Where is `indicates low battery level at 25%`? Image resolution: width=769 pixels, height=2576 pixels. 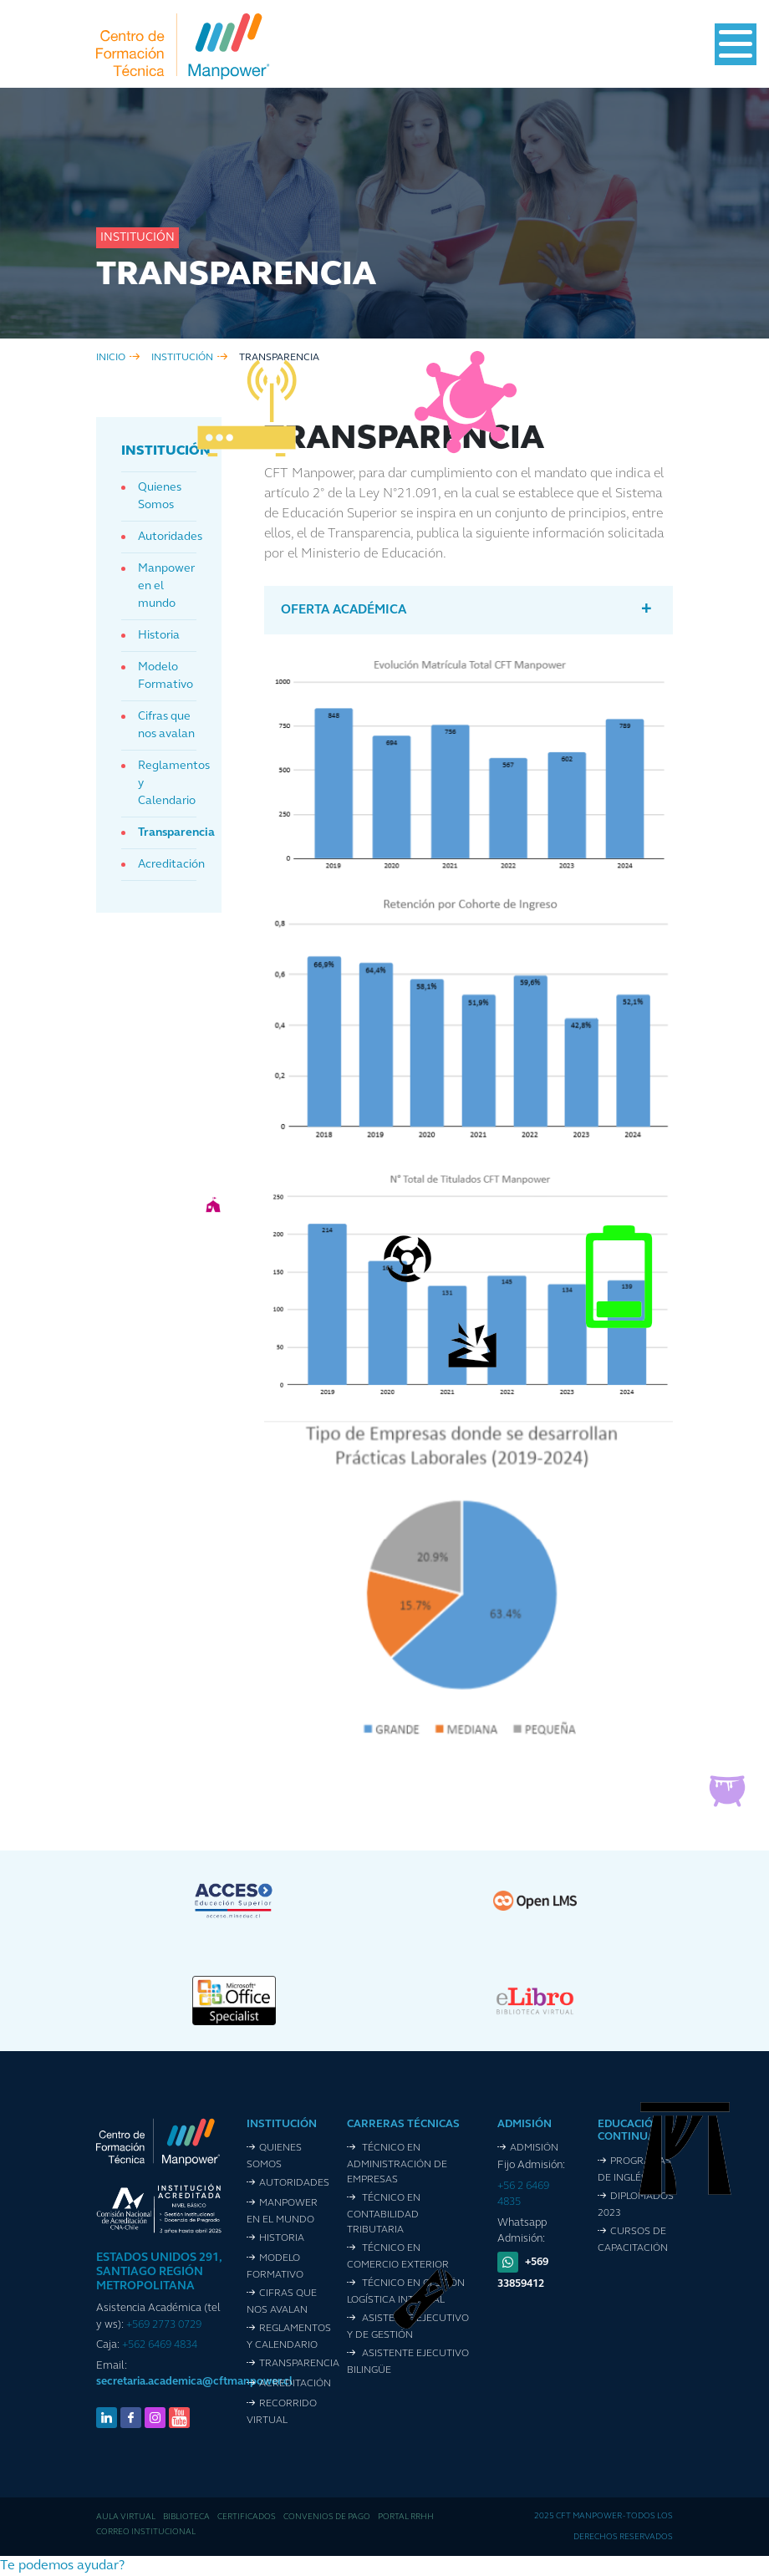 indicates low battery level at 25% is located at coordinates (619, 1276).